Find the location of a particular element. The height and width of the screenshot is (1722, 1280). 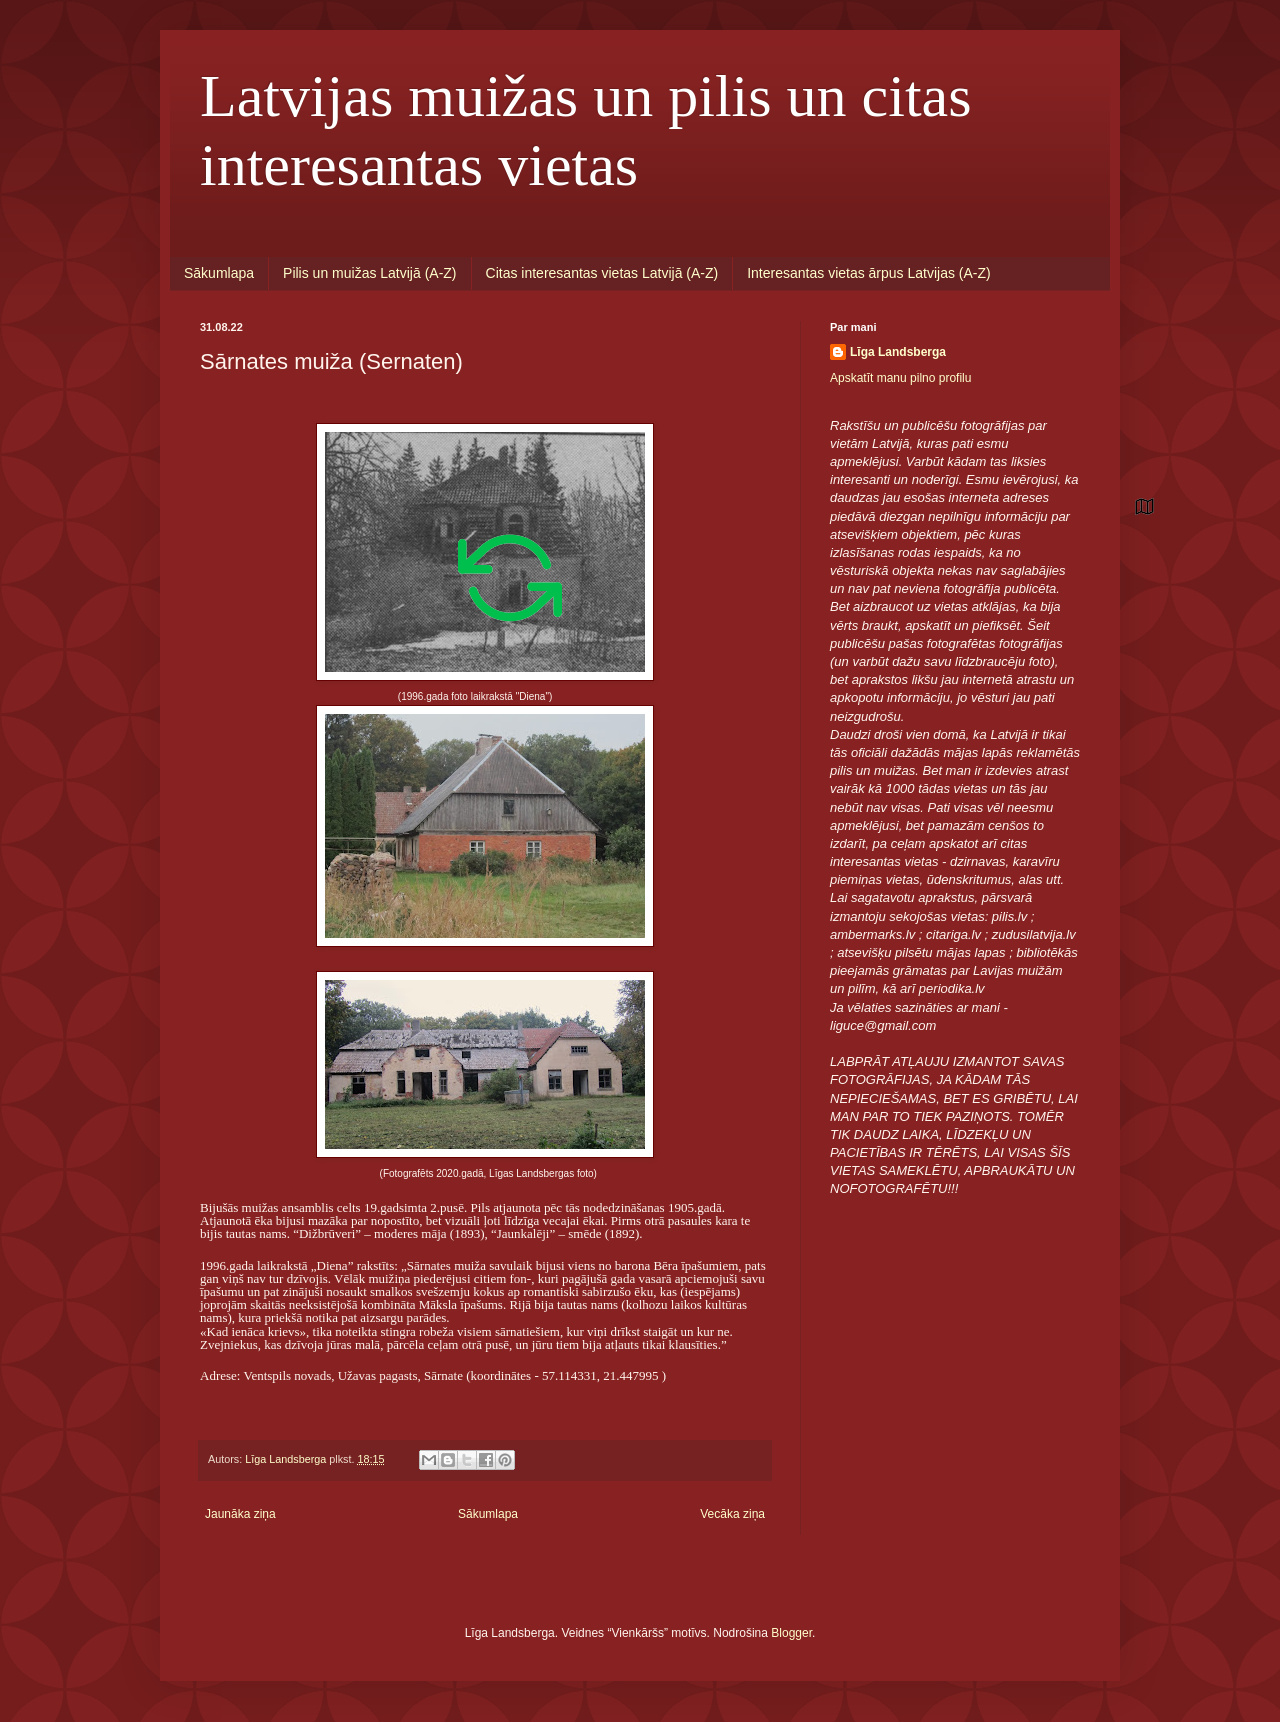

view map or navigation is located at coordinates (1144, 506).